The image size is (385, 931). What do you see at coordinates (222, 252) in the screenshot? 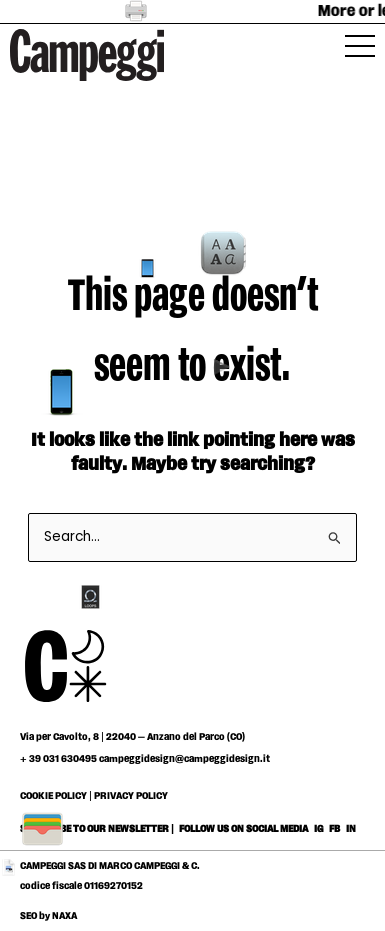
I see `open font book to manage installed fonts` at bounding box center [222, 252].